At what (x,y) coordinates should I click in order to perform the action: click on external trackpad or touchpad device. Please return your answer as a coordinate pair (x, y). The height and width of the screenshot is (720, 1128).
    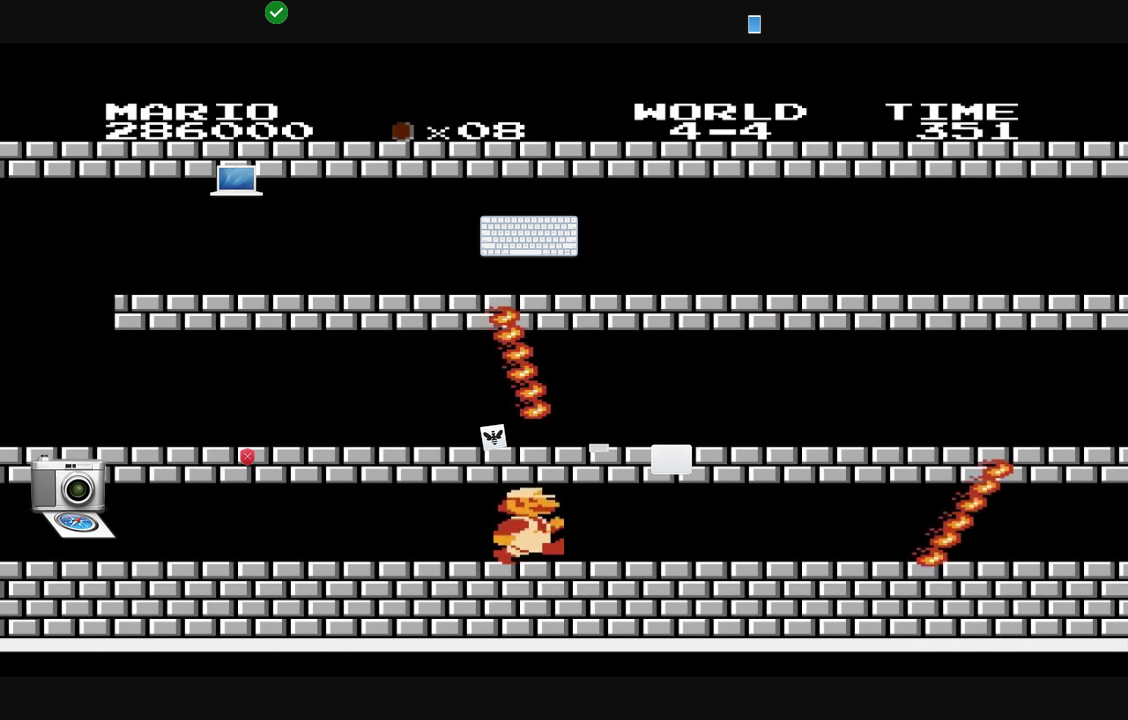
    Looking at the image, I should click on (671, 459).